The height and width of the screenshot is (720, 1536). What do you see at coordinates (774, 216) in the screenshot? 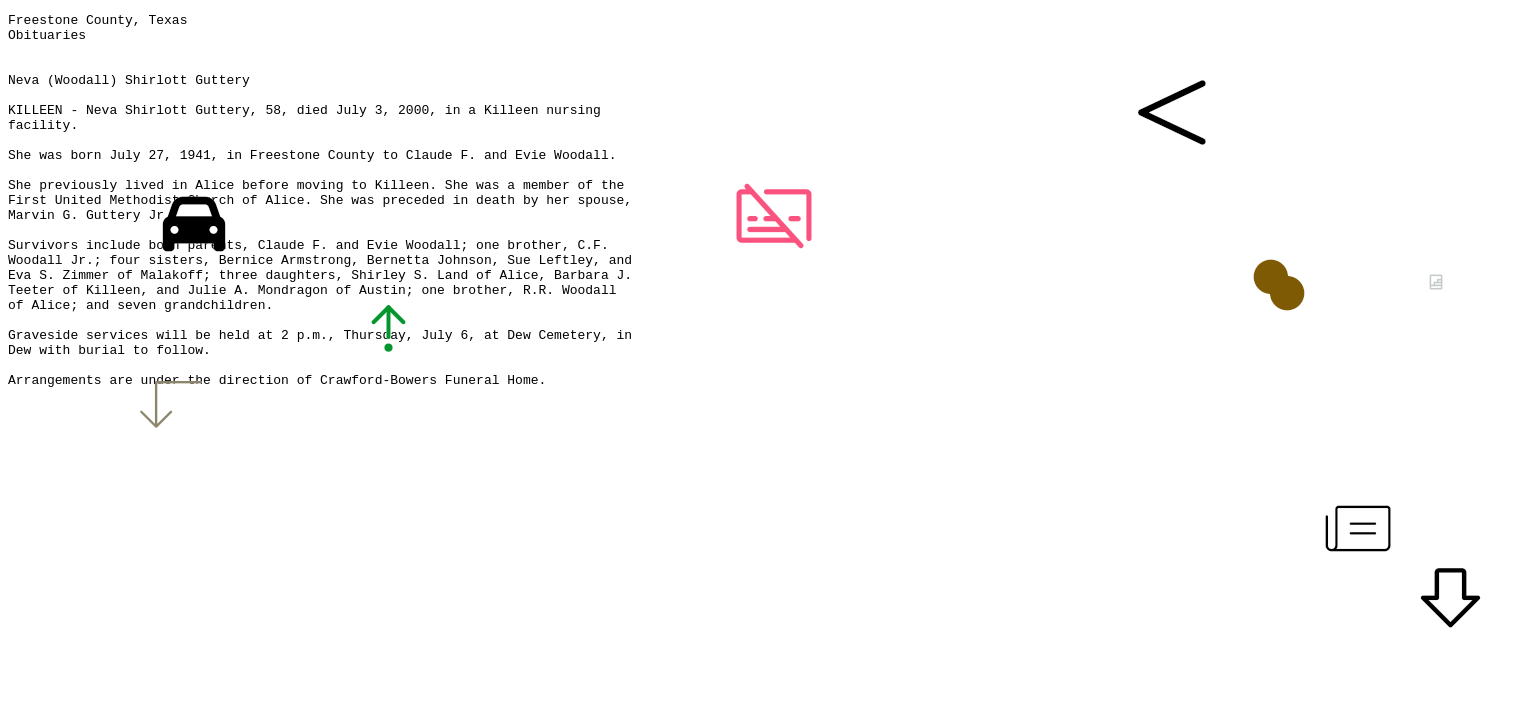
I see `disable subtitles or closed captions` at bounding box center [774, 216].